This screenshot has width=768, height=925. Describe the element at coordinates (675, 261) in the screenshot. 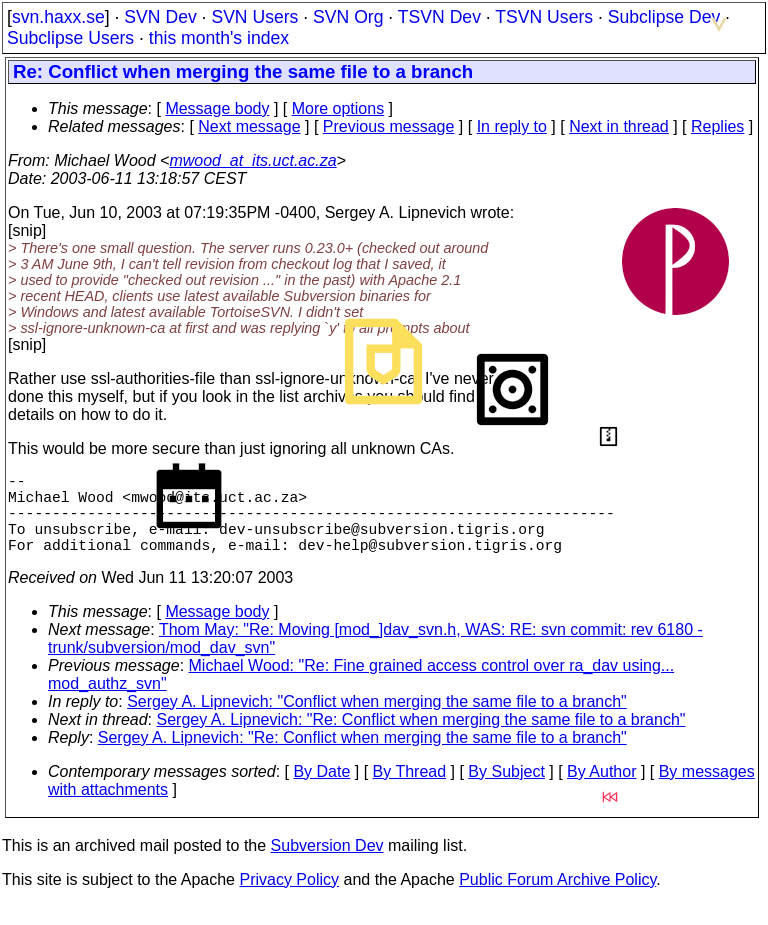

I see `PurgeCSS logo - a CSS optimization tool` at that location.